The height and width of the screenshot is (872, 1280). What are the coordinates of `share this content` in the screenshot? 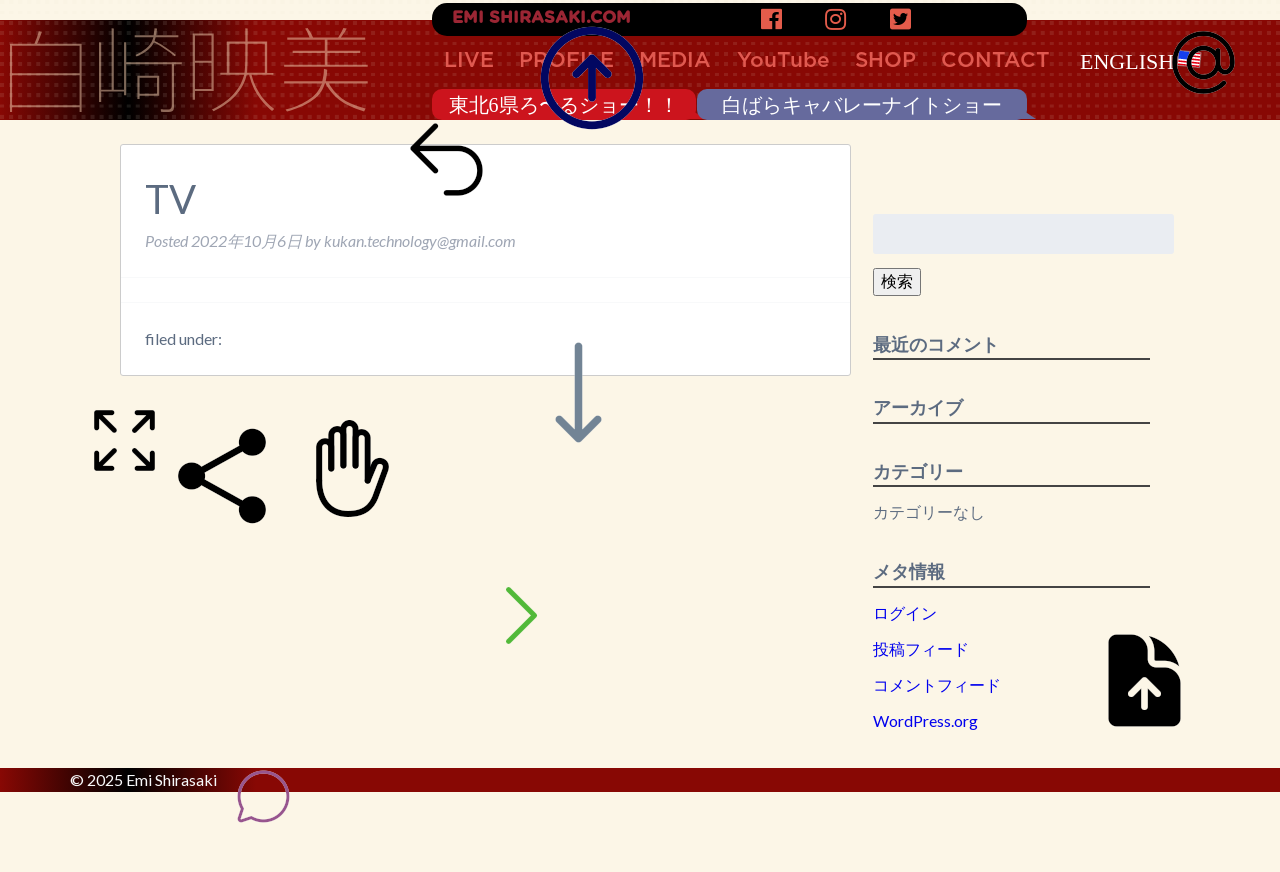 It's located at (222, 476).